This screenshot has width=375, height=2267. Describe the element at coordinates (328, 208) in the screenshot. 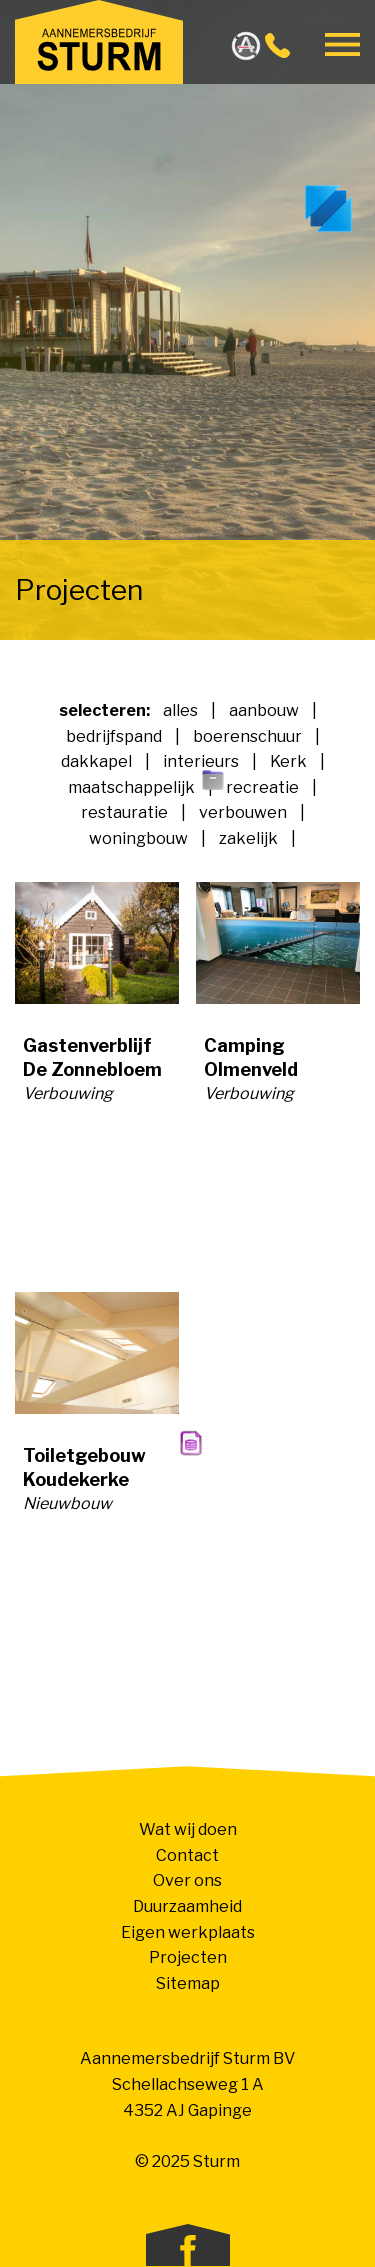

I see `open internal company application` at that location.